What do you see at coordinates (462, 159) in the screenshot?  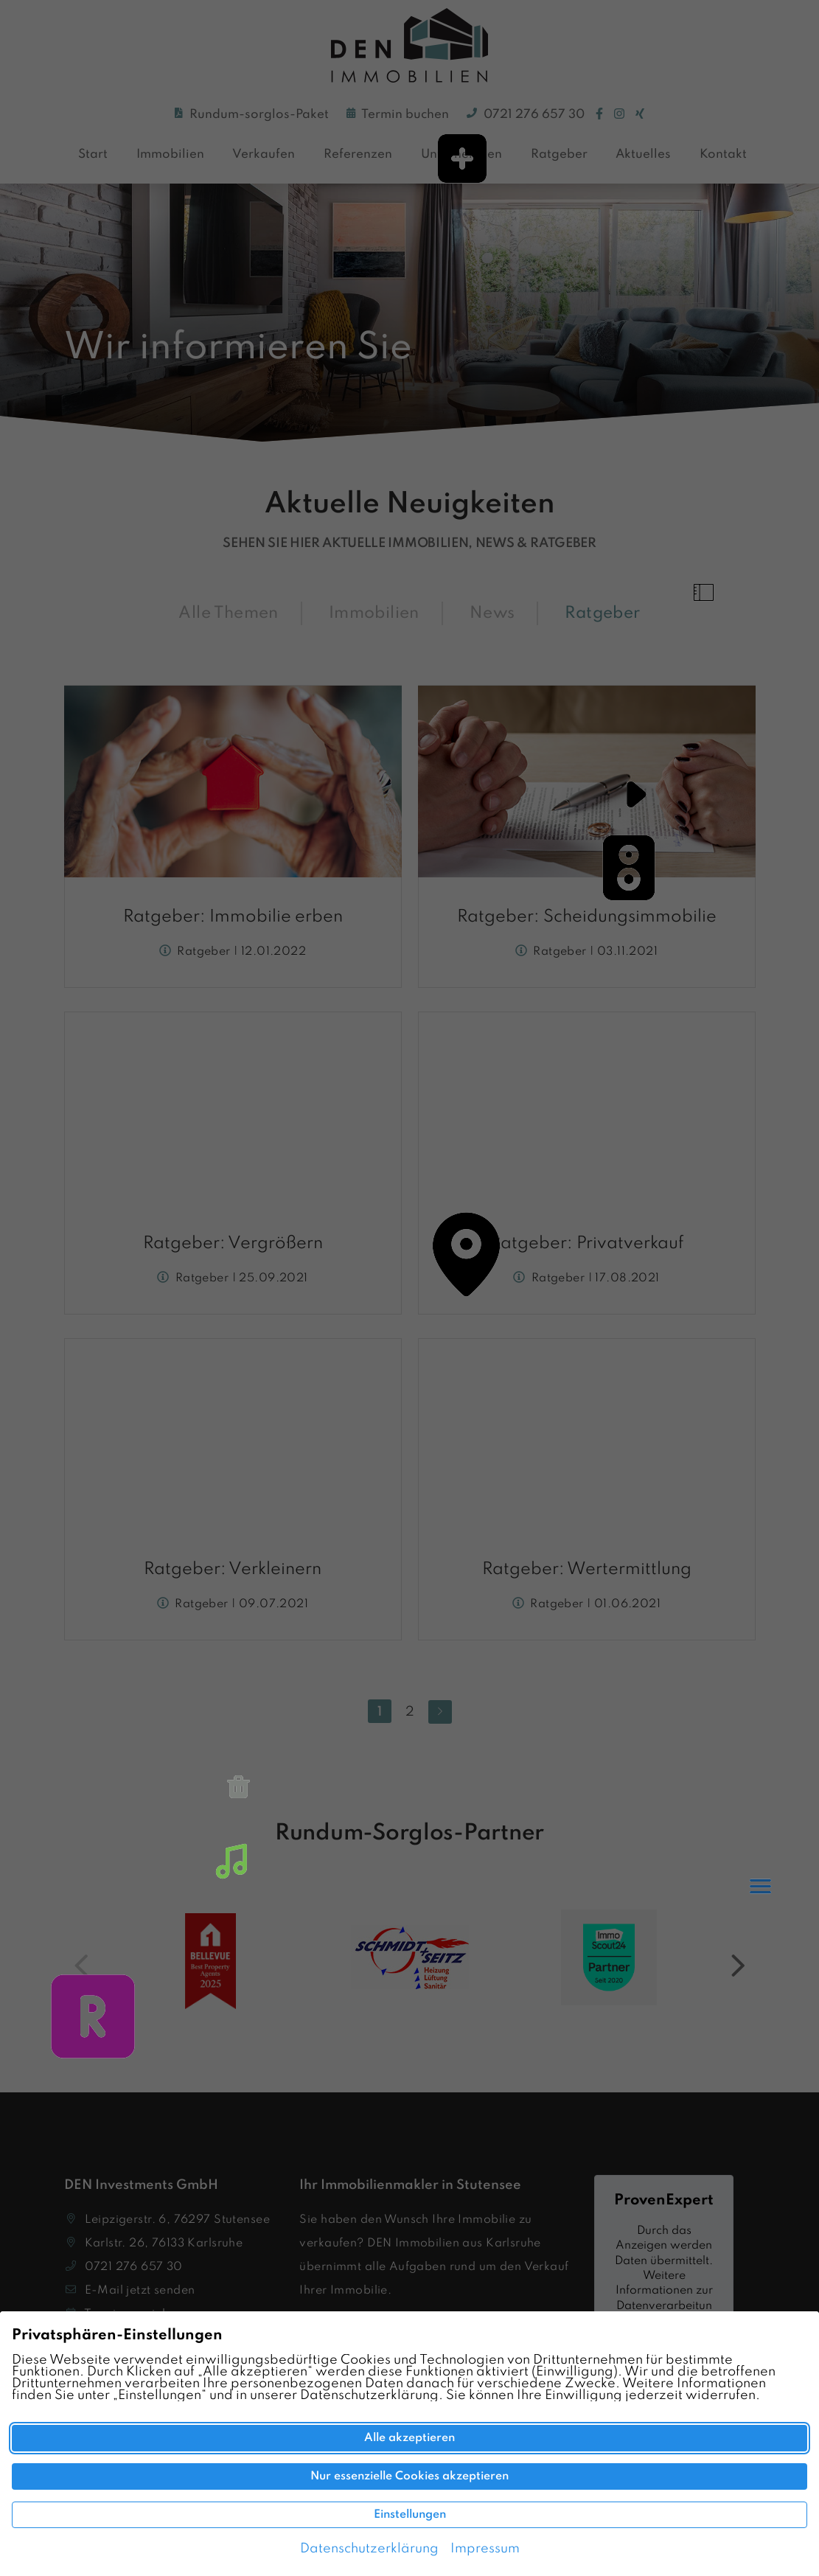 I see `add a new item` at bounding box center [462, 159].